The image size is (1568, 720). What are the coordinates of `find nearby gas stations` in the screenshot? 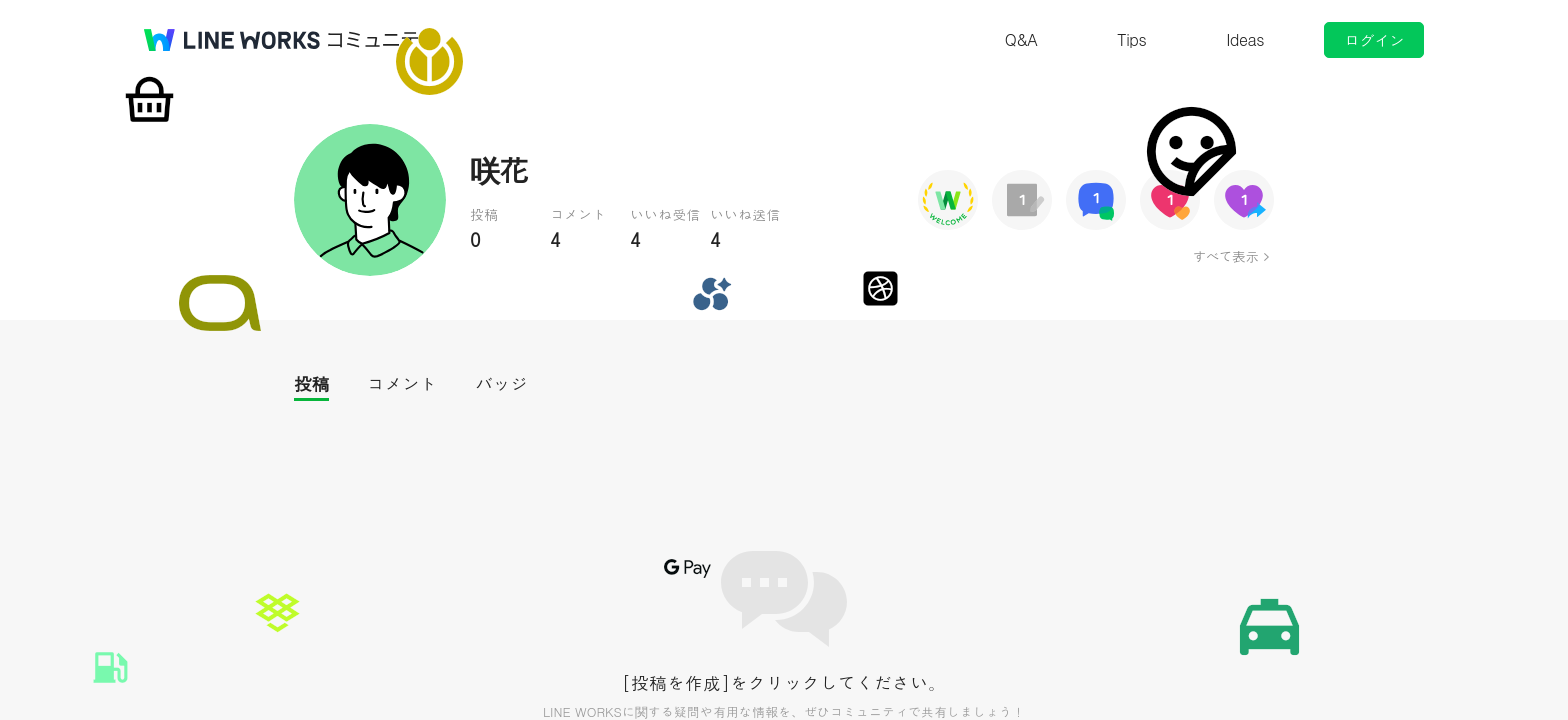 It's located at (110, 667).